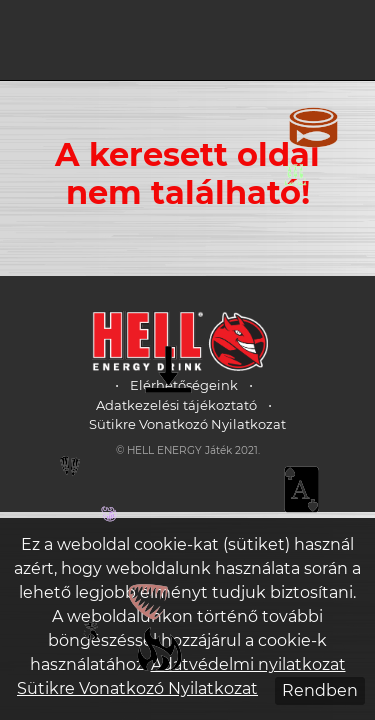 This screenshot has height=720, width=375. What do you see at coordinates (70, 466) in the screenshot?
I see `access swimming or diving activities` at bounding box center [70, 466].